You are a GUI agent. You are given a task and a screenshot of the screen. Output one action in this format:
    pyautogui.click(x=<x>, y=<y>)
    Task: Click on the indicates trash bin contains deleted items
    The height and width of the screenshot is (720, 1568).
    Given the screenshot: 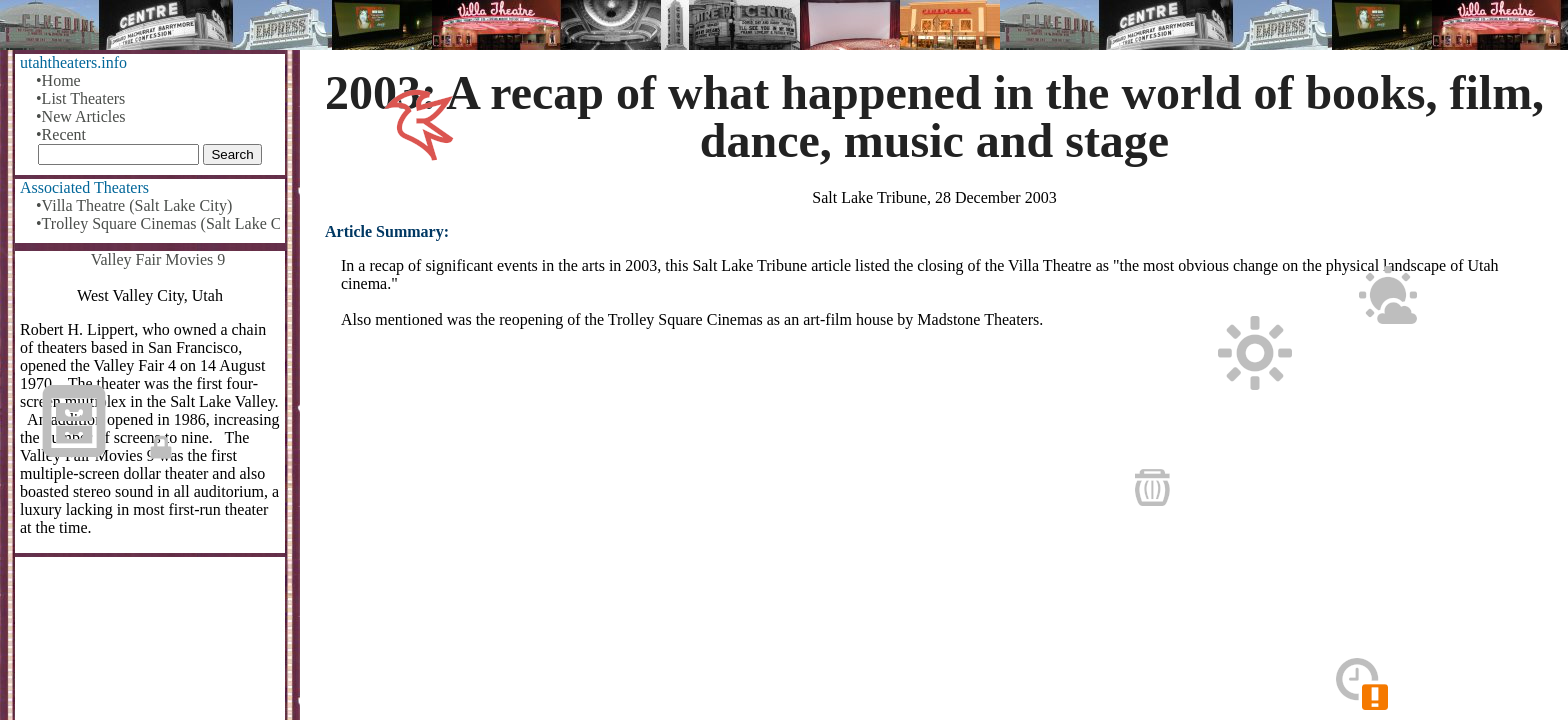 What is the action you would take?
    pyautogui.click(x=1153, y=487)
    